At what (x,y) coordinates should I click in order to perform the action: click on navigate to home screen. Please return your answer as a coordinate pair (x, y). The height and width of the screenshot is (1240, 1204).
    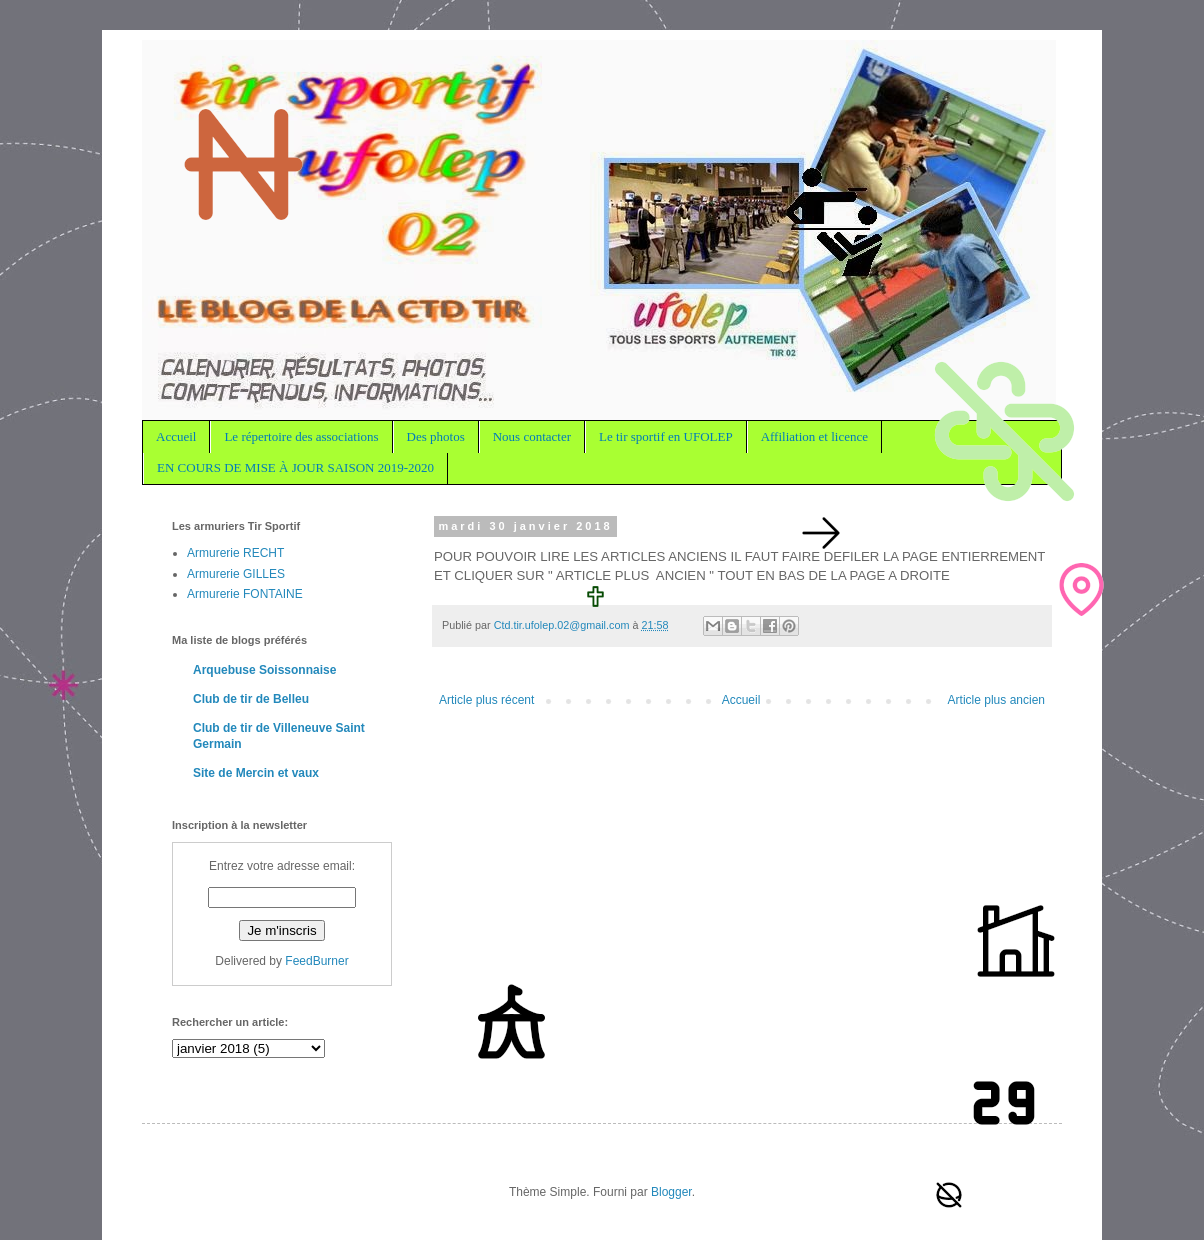
    Looking at the image, I should click on (1016, 941).